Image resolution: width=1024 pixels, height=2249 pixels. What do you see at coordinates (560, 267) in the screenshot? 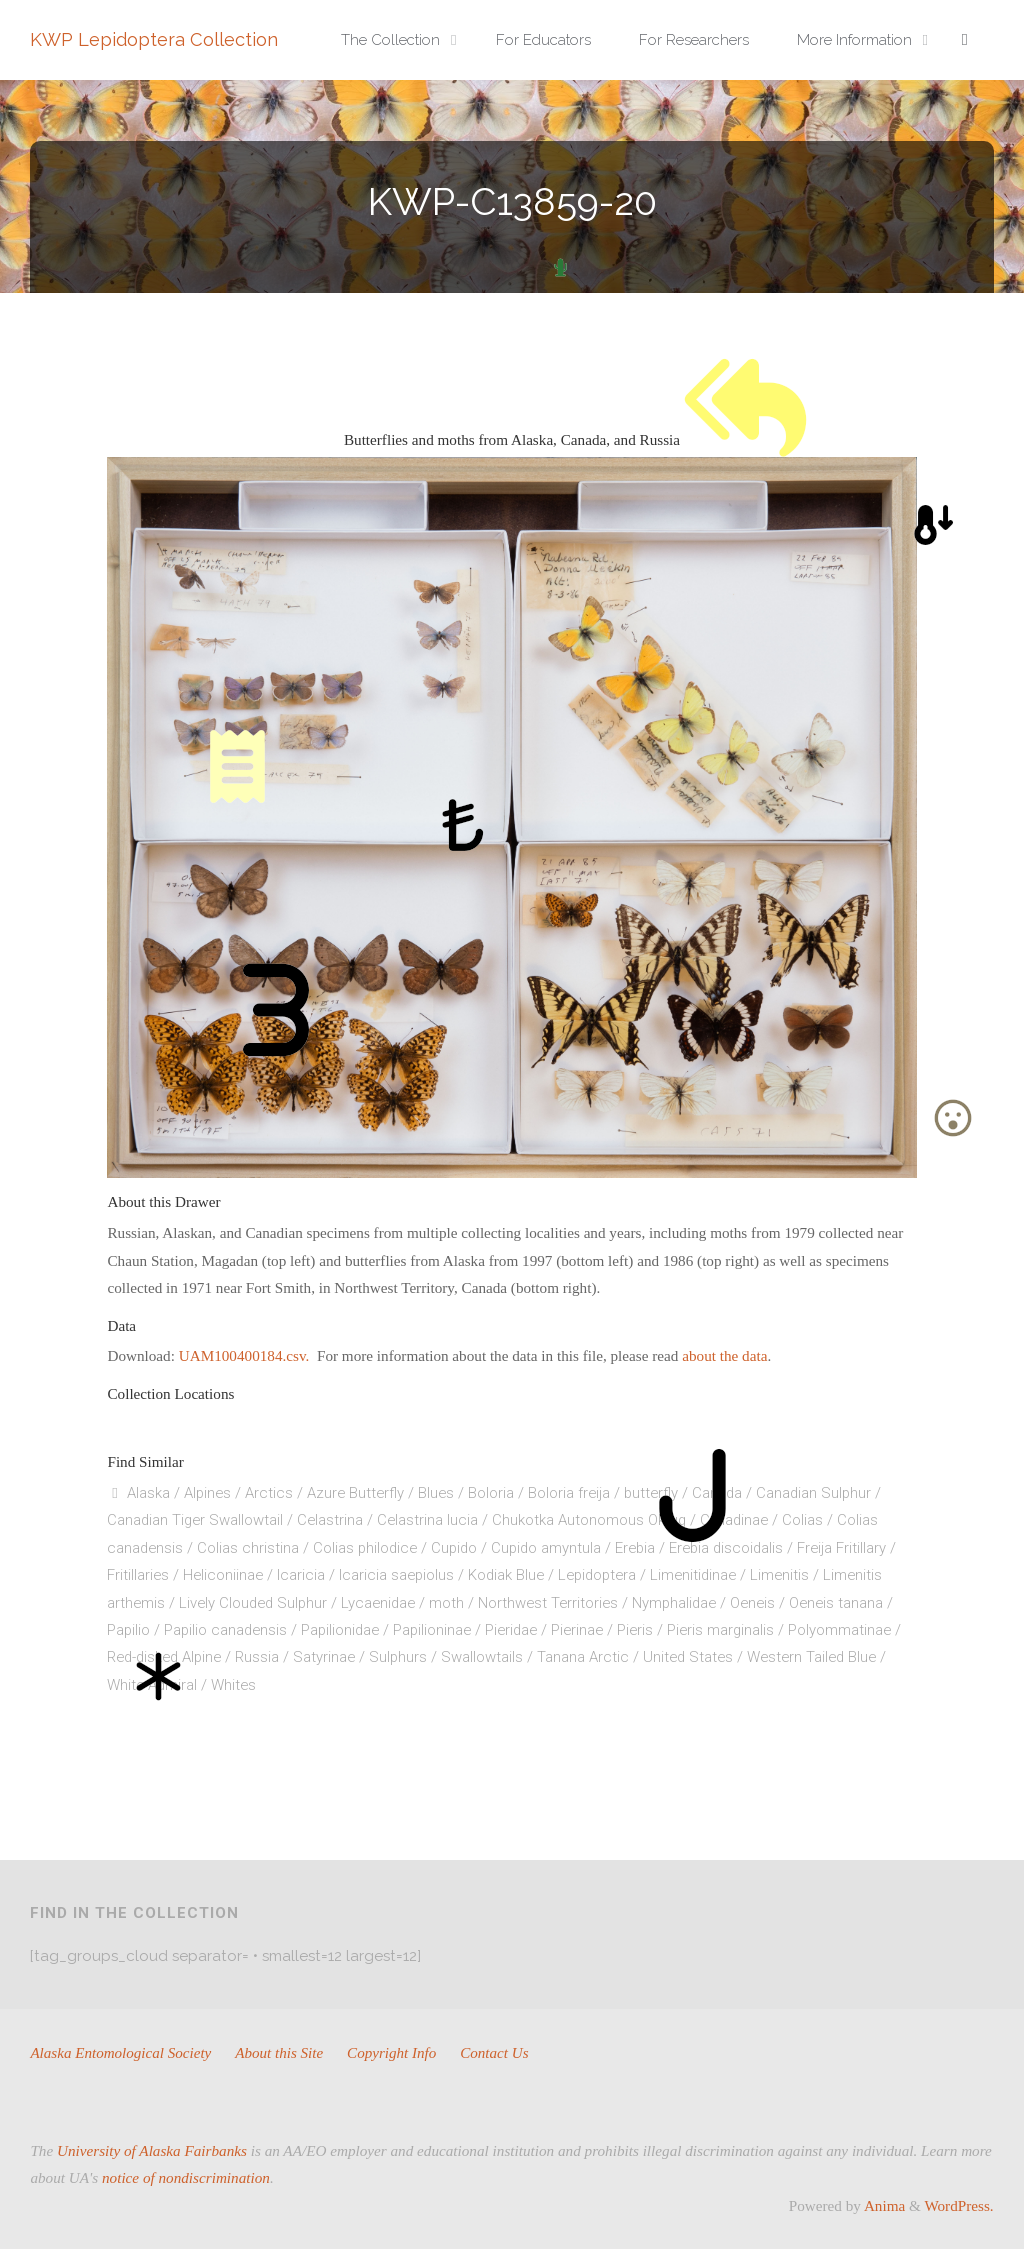
I see `indicates desert or arid climate conditions` at bounding box center [560, 267].